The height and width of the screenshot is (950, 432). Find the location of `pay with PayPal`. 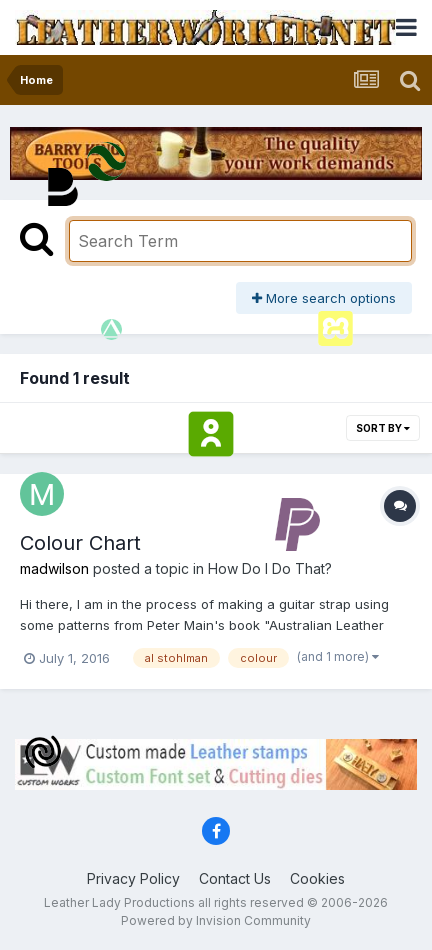

pay with PayPal is located at coordinates (297, 524).